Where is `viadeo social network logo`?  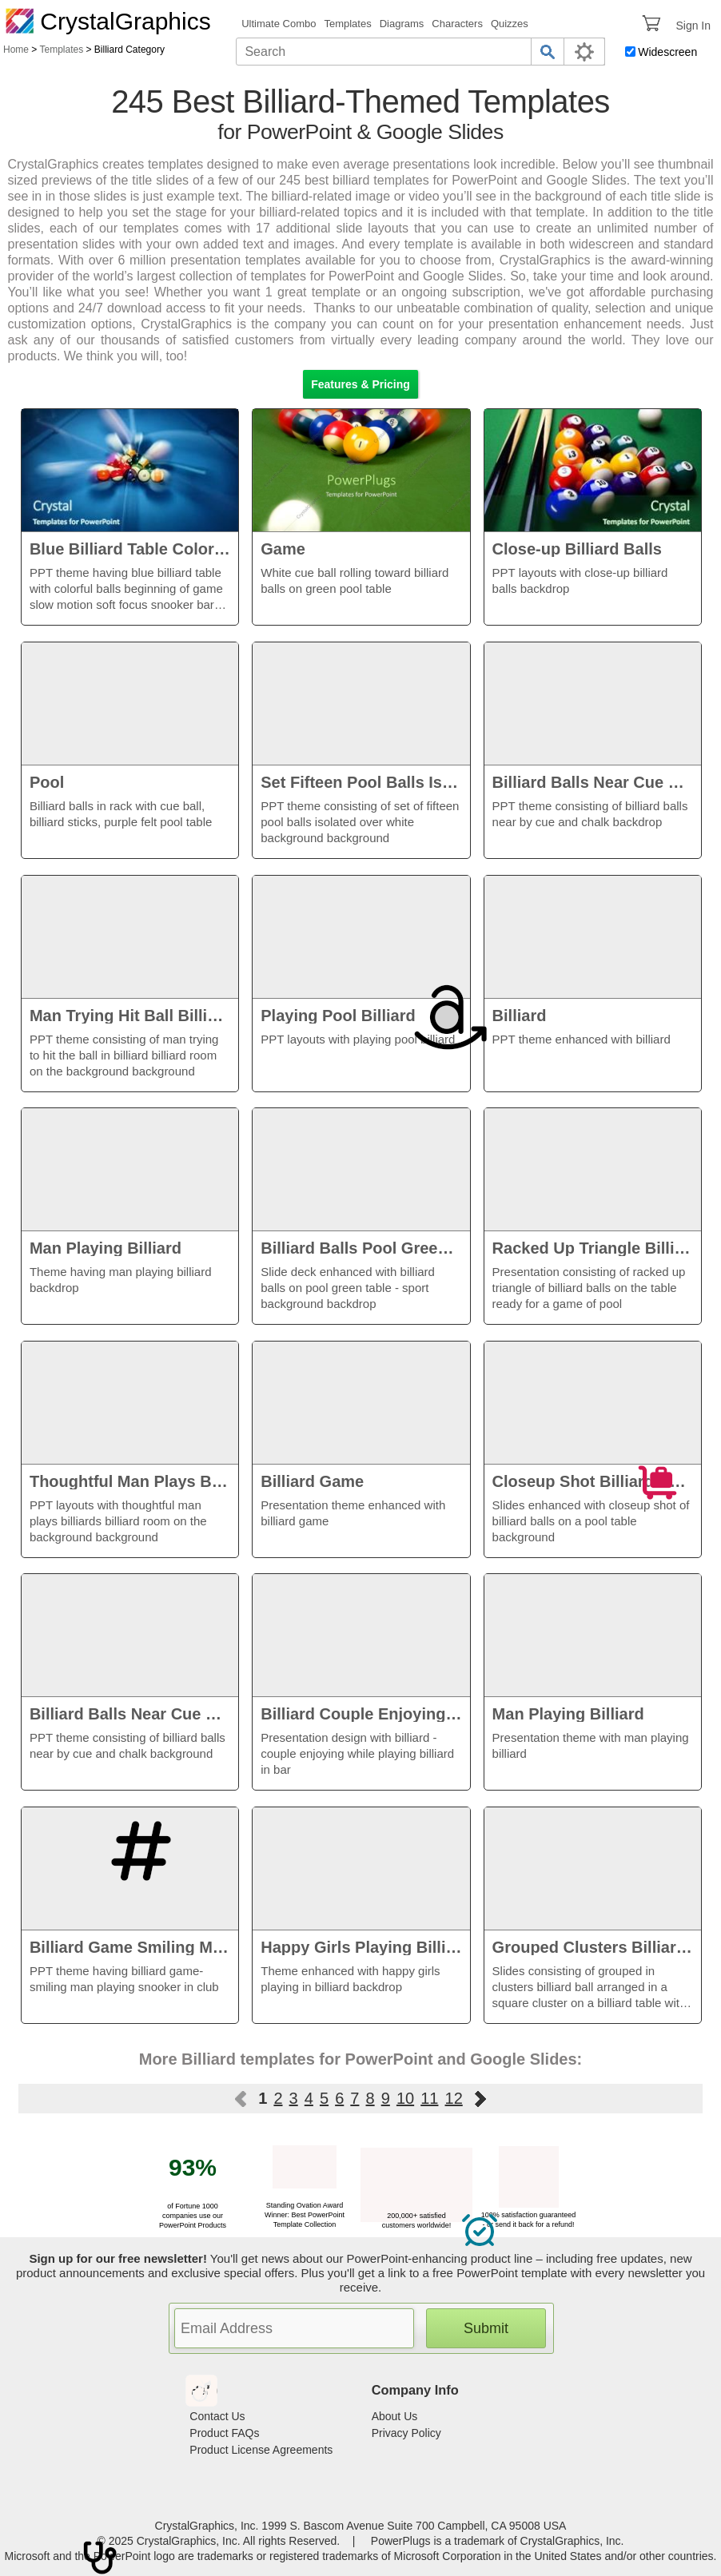
viadeo social network logo is located at coordinates (201, 2391).